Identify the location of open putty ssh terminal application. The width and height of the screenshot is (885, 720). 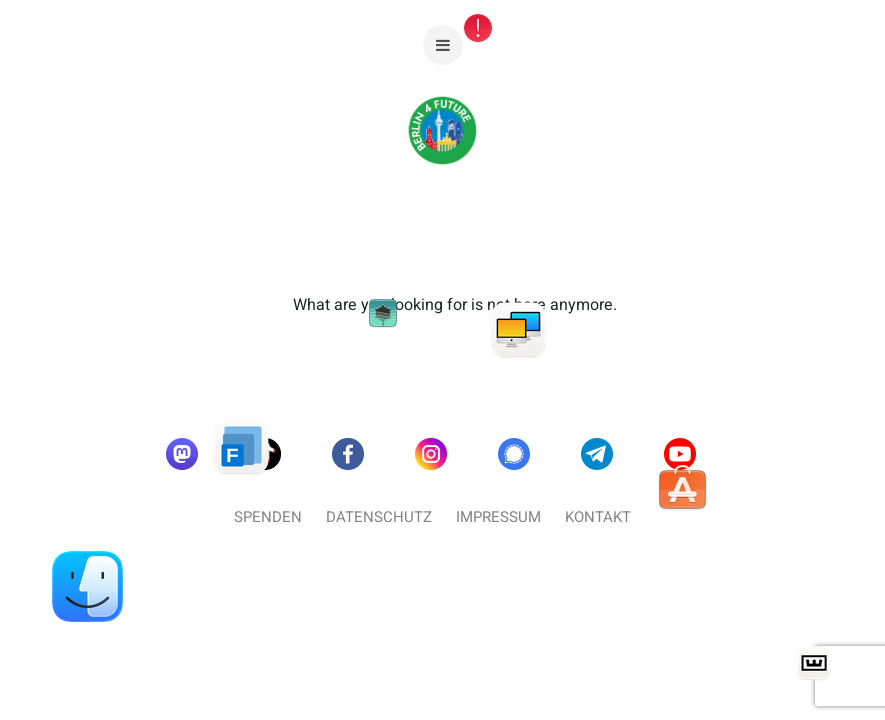
(518, 329).